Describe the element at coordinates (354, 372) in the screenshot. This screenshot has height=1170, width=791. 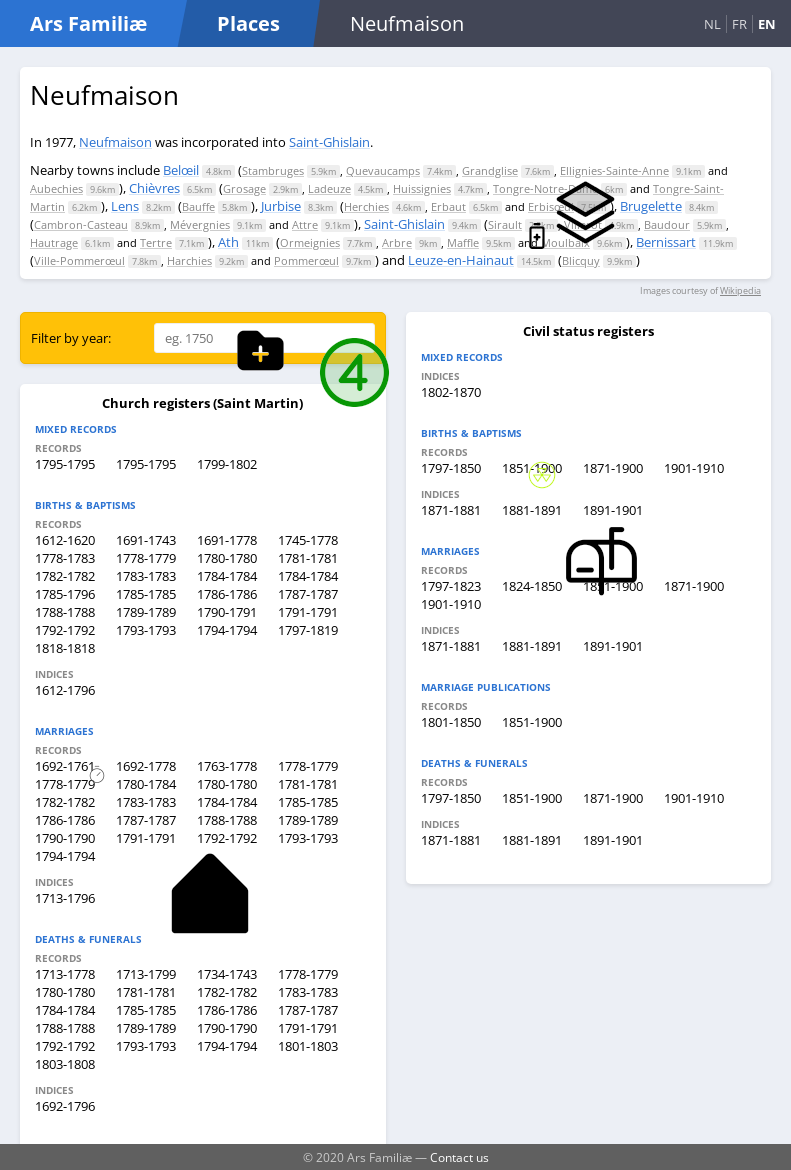
I see `indicates step four in a multi-step process` at that location.